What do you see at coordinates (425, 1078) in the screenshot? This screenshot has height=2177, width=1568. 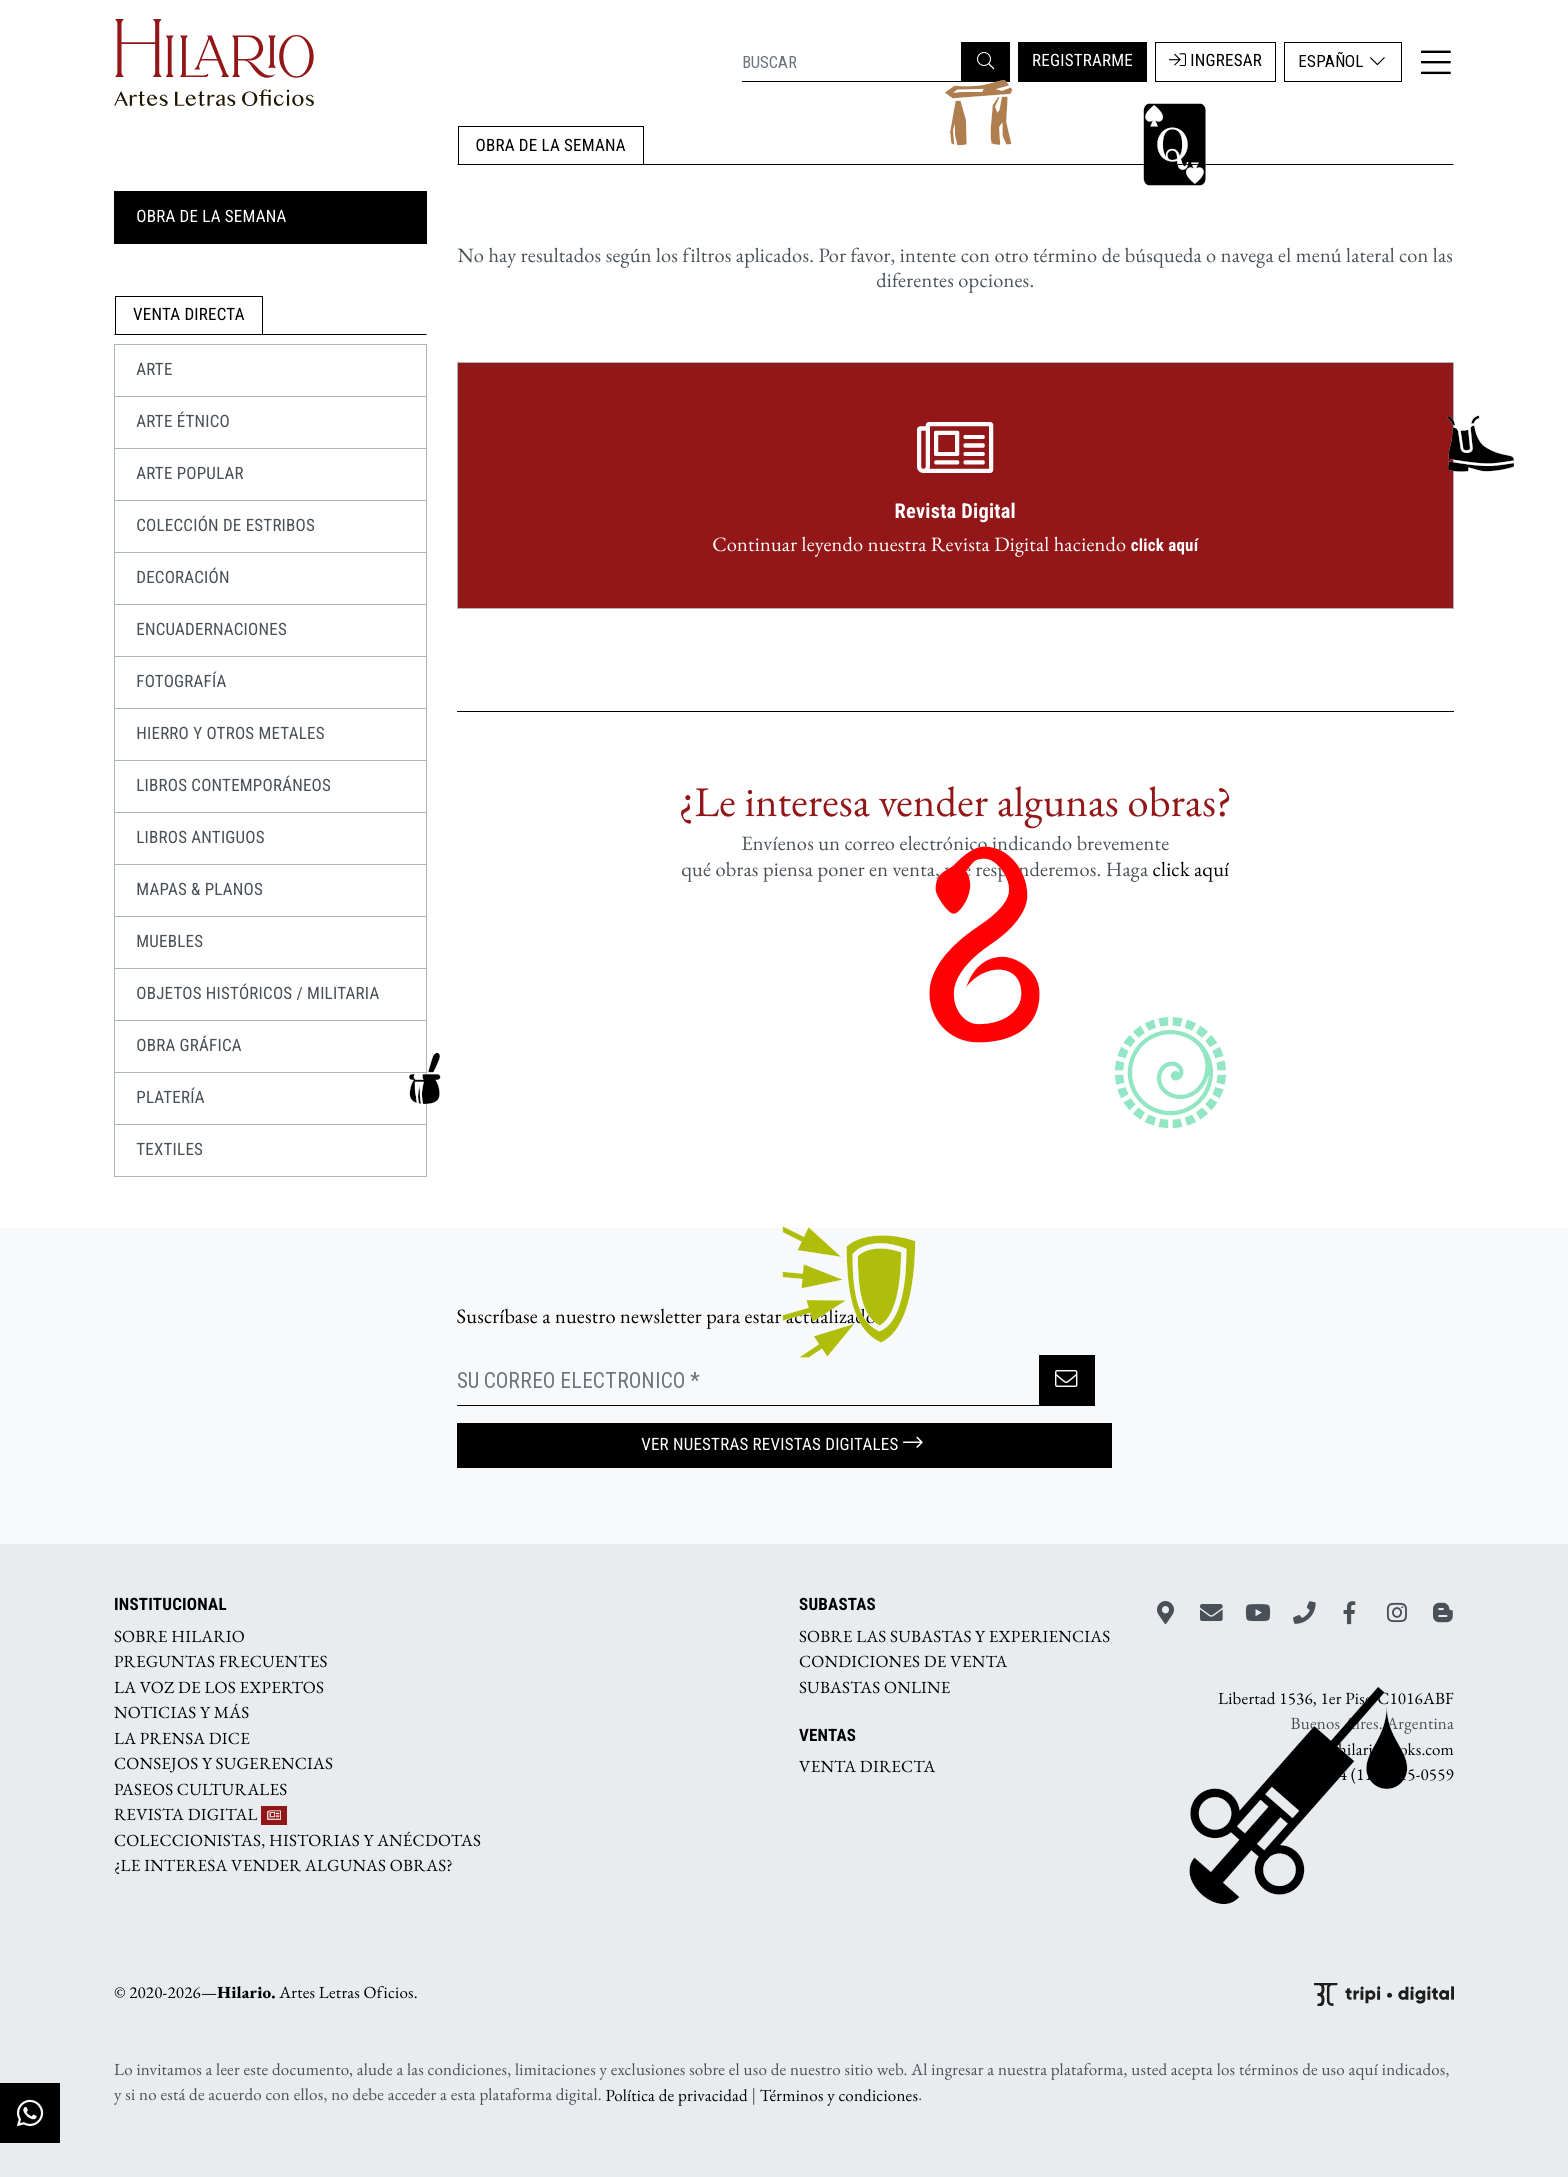 I see `access honey or sweet reward items` at bounding box center [425, 1078].